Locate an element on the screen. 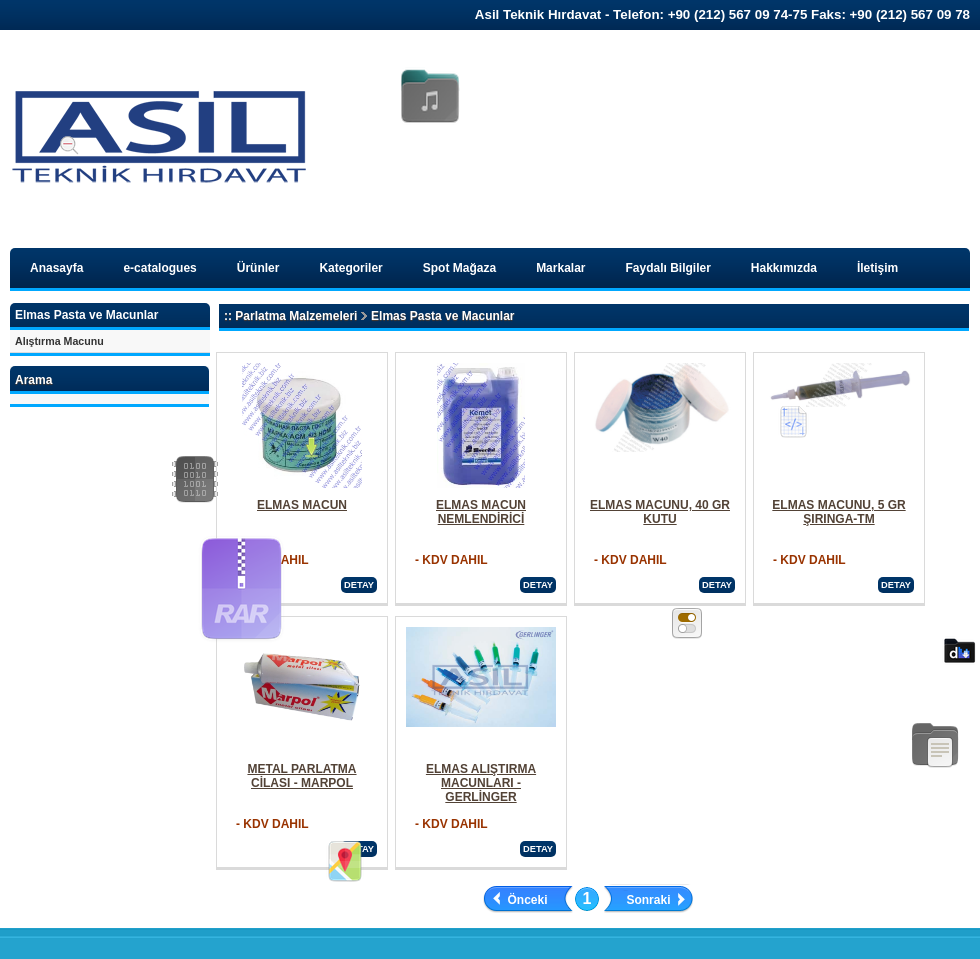 The image size is (980, 959). firmware file or binary data is located at coordinates (195, 479).